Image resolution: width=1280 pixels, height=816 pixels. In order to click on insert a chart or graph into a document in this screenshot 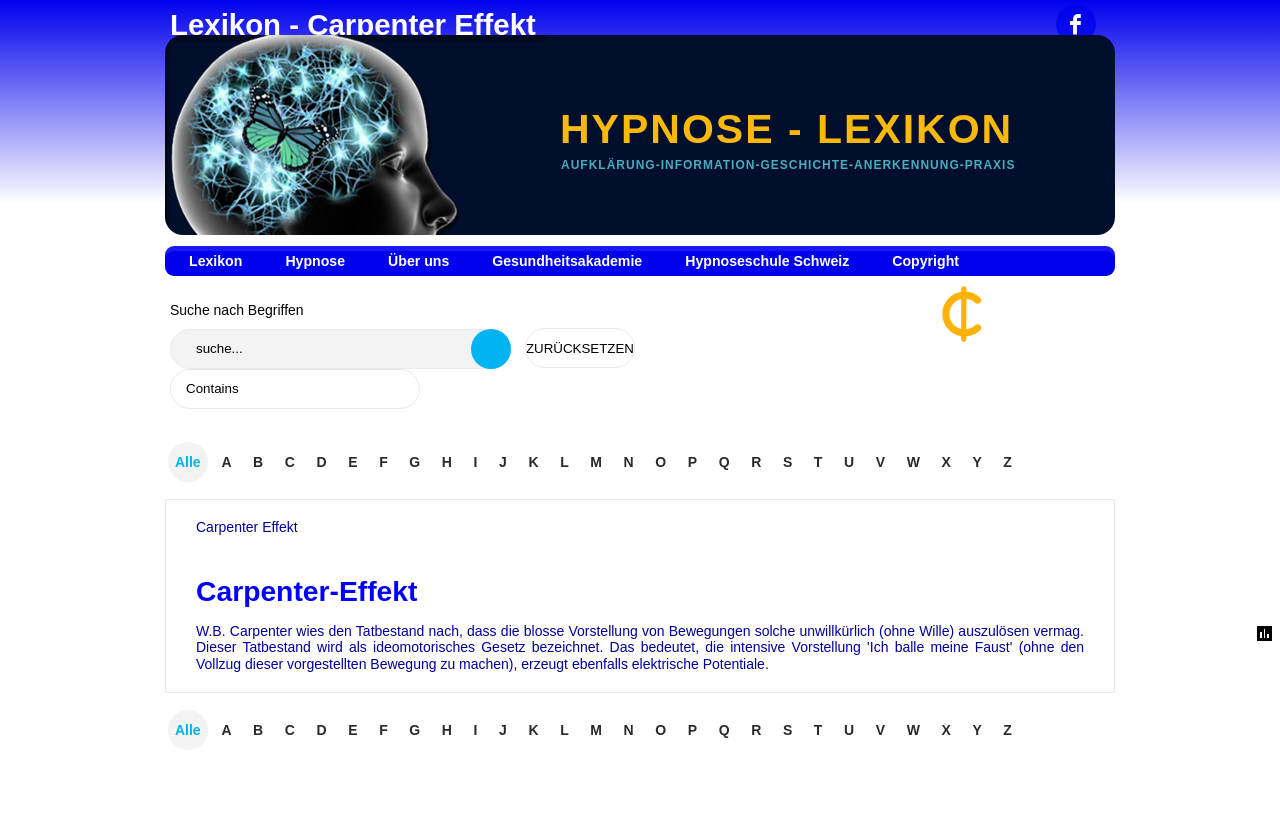, I will do `click(1264, 633)`.